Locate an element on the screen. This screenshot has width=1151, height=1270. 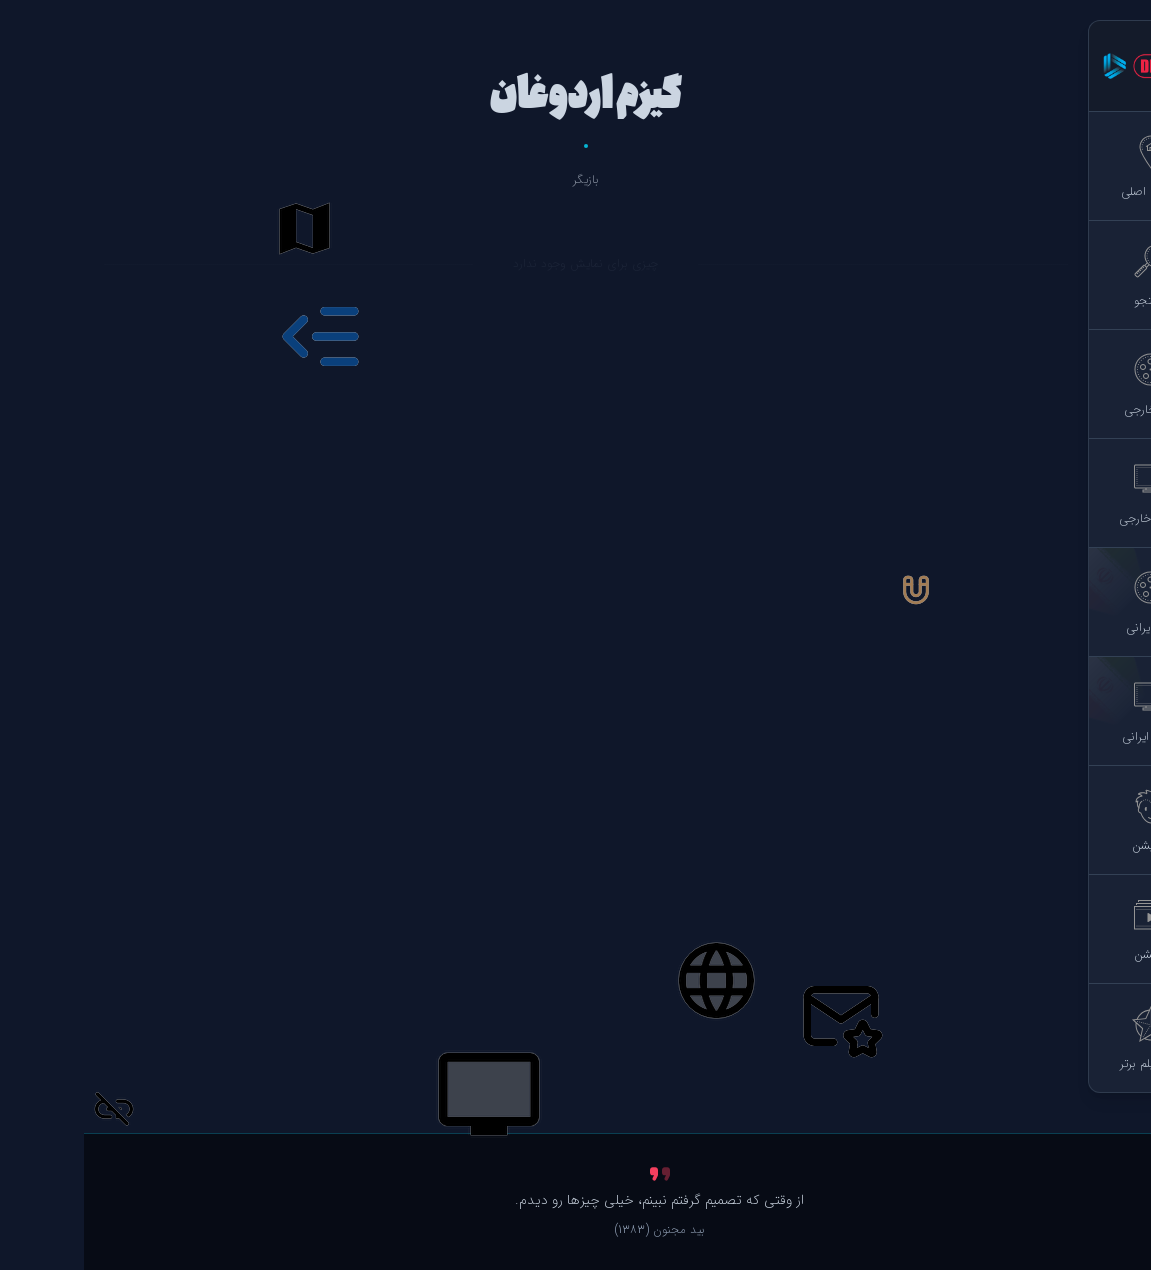
view map is located at coordinates (304, 228).